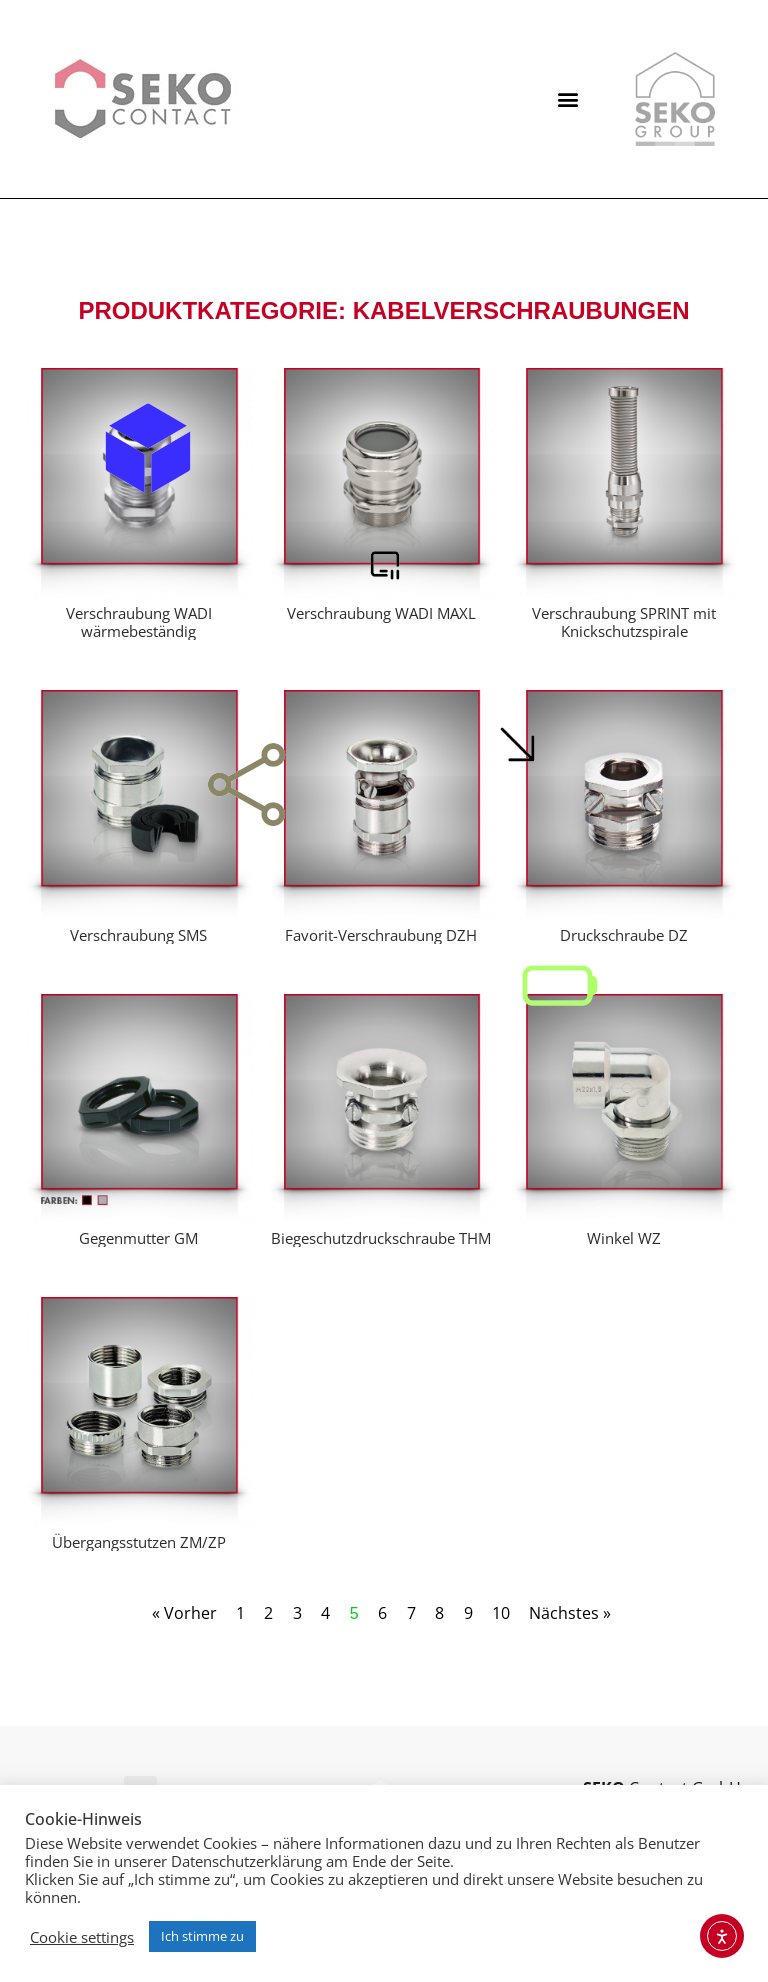 The image size is (768, 1982). I want to click on pause media playback on tablet device, so click(385, 564).